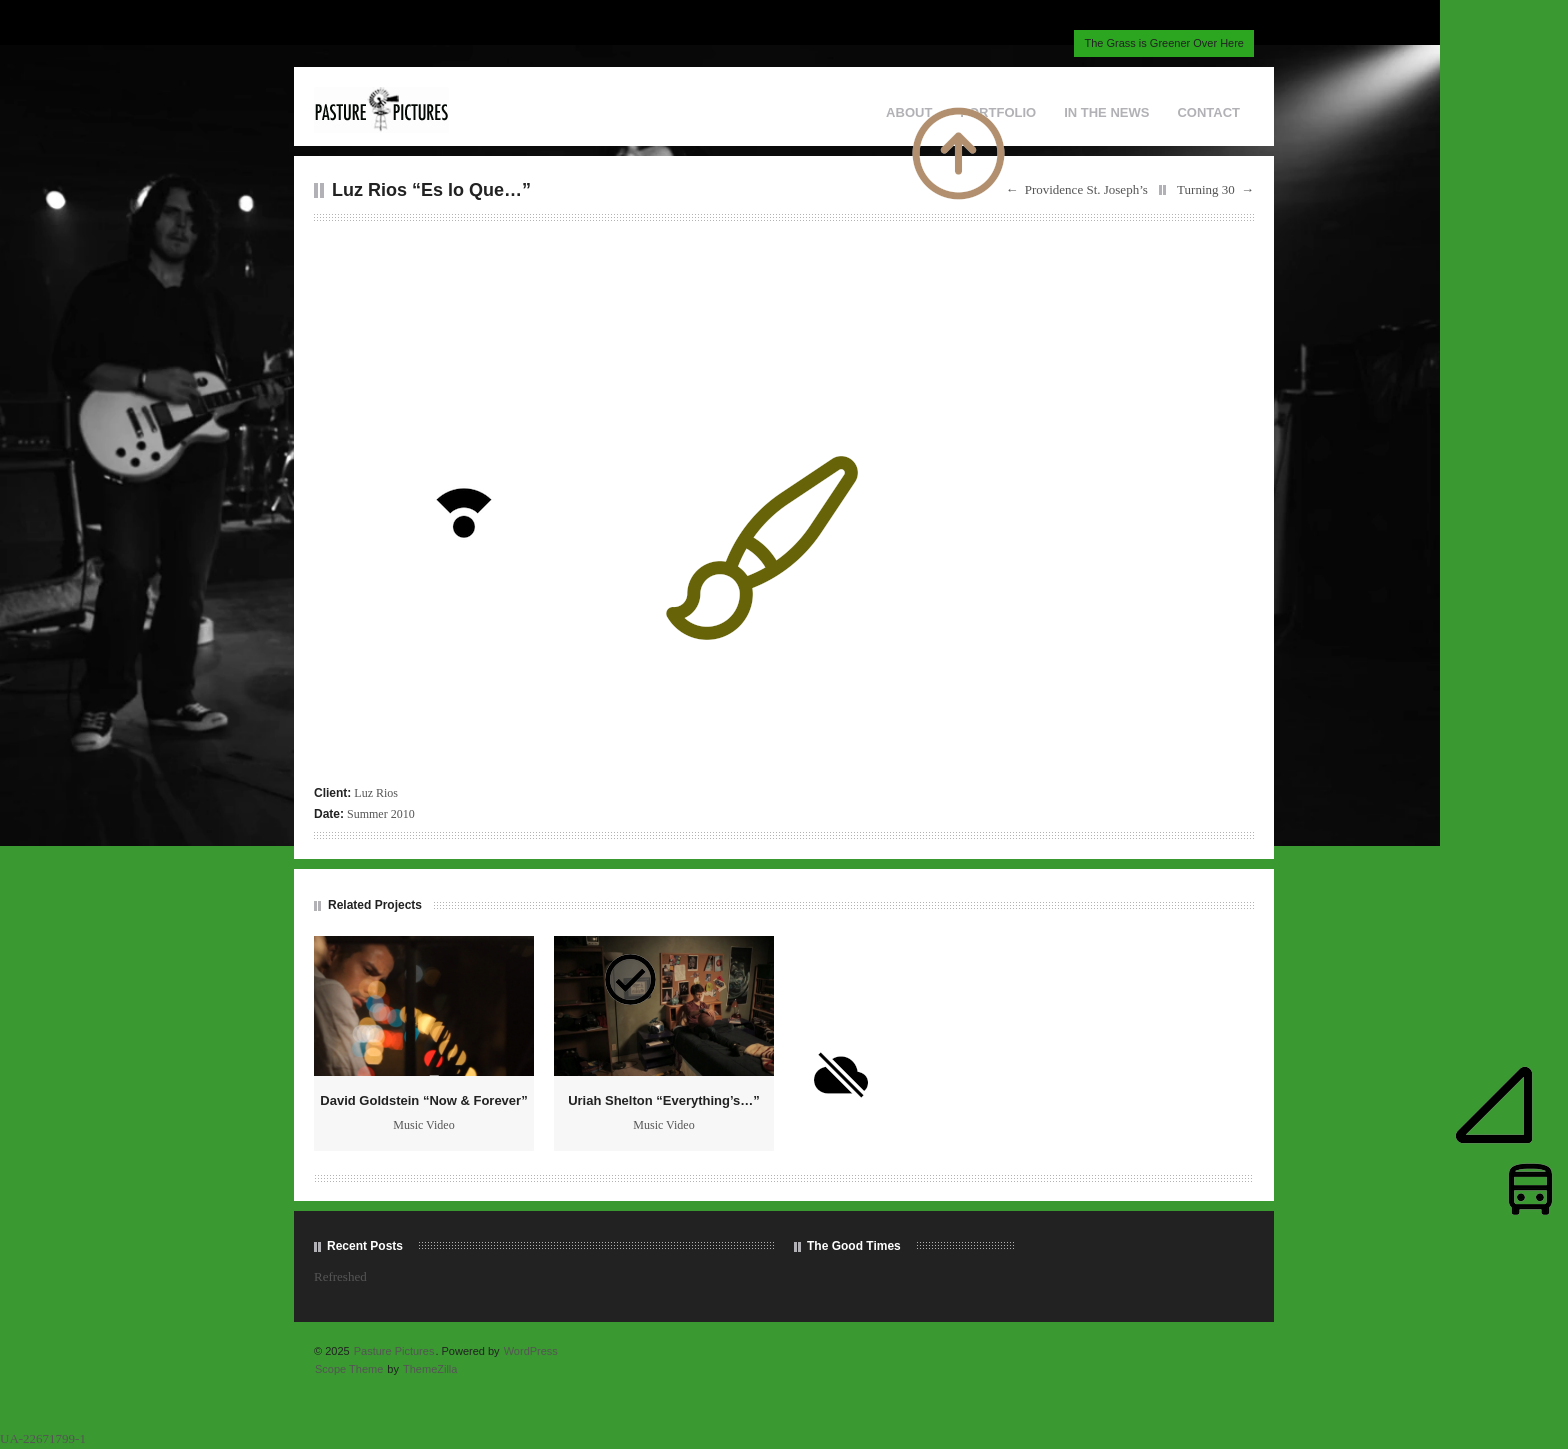 This screenshot has height=1449, width=1568. What do you see at coordinates (630, 979) in the screenshot?
I see `indicates task or action completed successfully` at bounding box center [630, 979].